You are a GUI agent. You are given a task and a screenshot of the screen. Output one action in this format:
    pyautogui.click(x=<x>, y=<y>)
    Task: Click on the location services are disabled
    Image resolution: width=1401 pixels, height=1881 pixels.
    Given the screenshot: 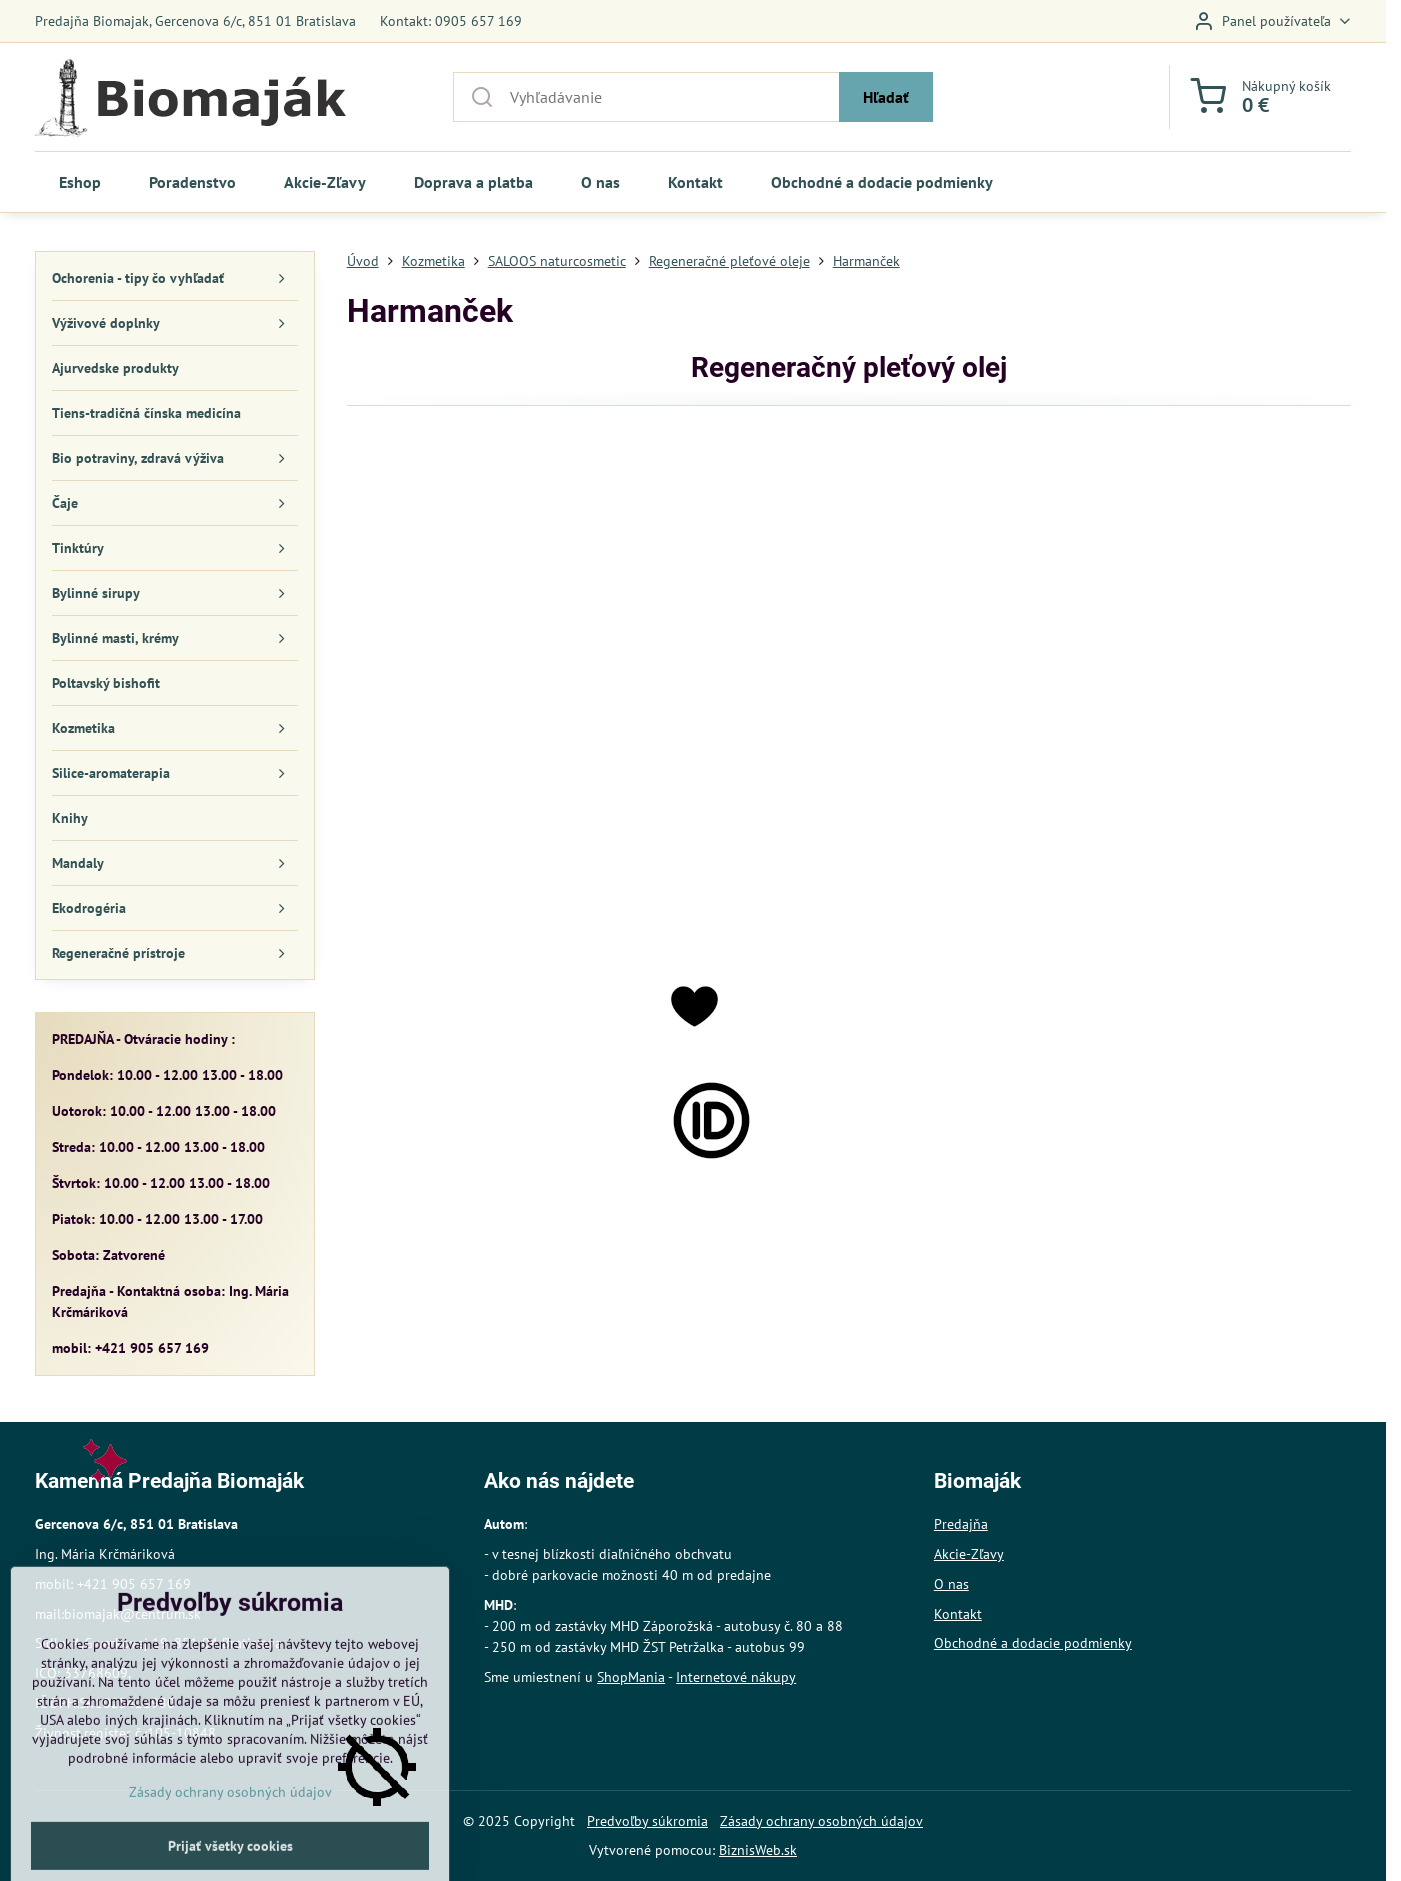 What is the action you would take?
    pyautogui.click(x=377, y=1767)
    